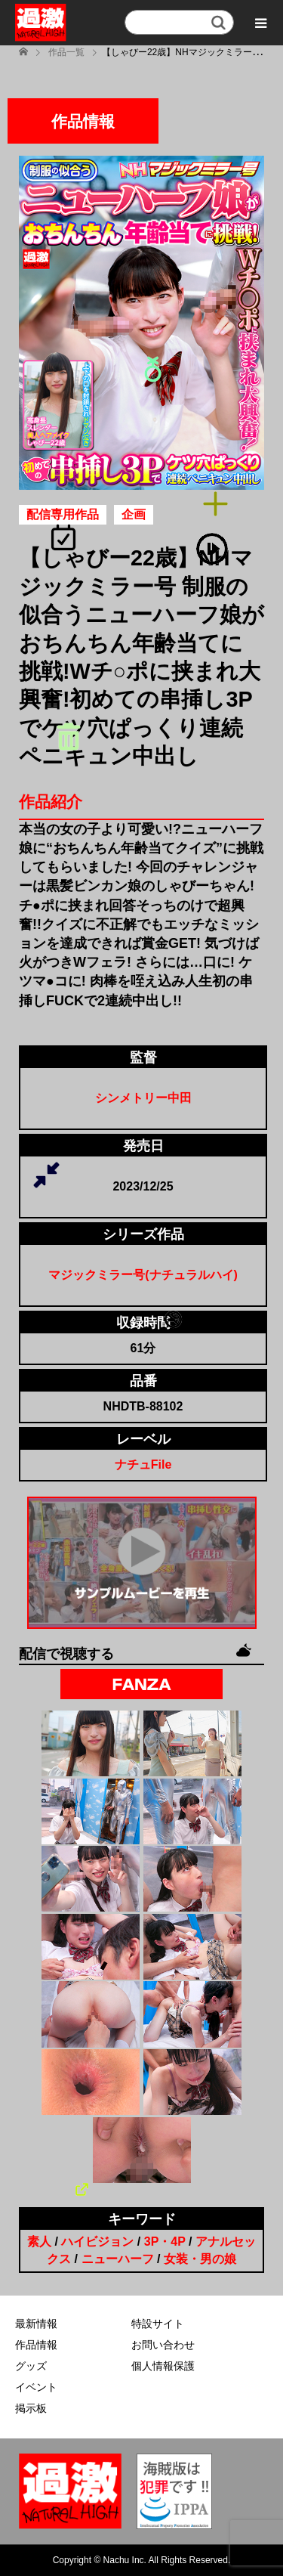  What do you see at coordinates (173, 1319) in the screenshot?
I see `indicates a no smoking zone or area` at bounding box center [173, 1319].